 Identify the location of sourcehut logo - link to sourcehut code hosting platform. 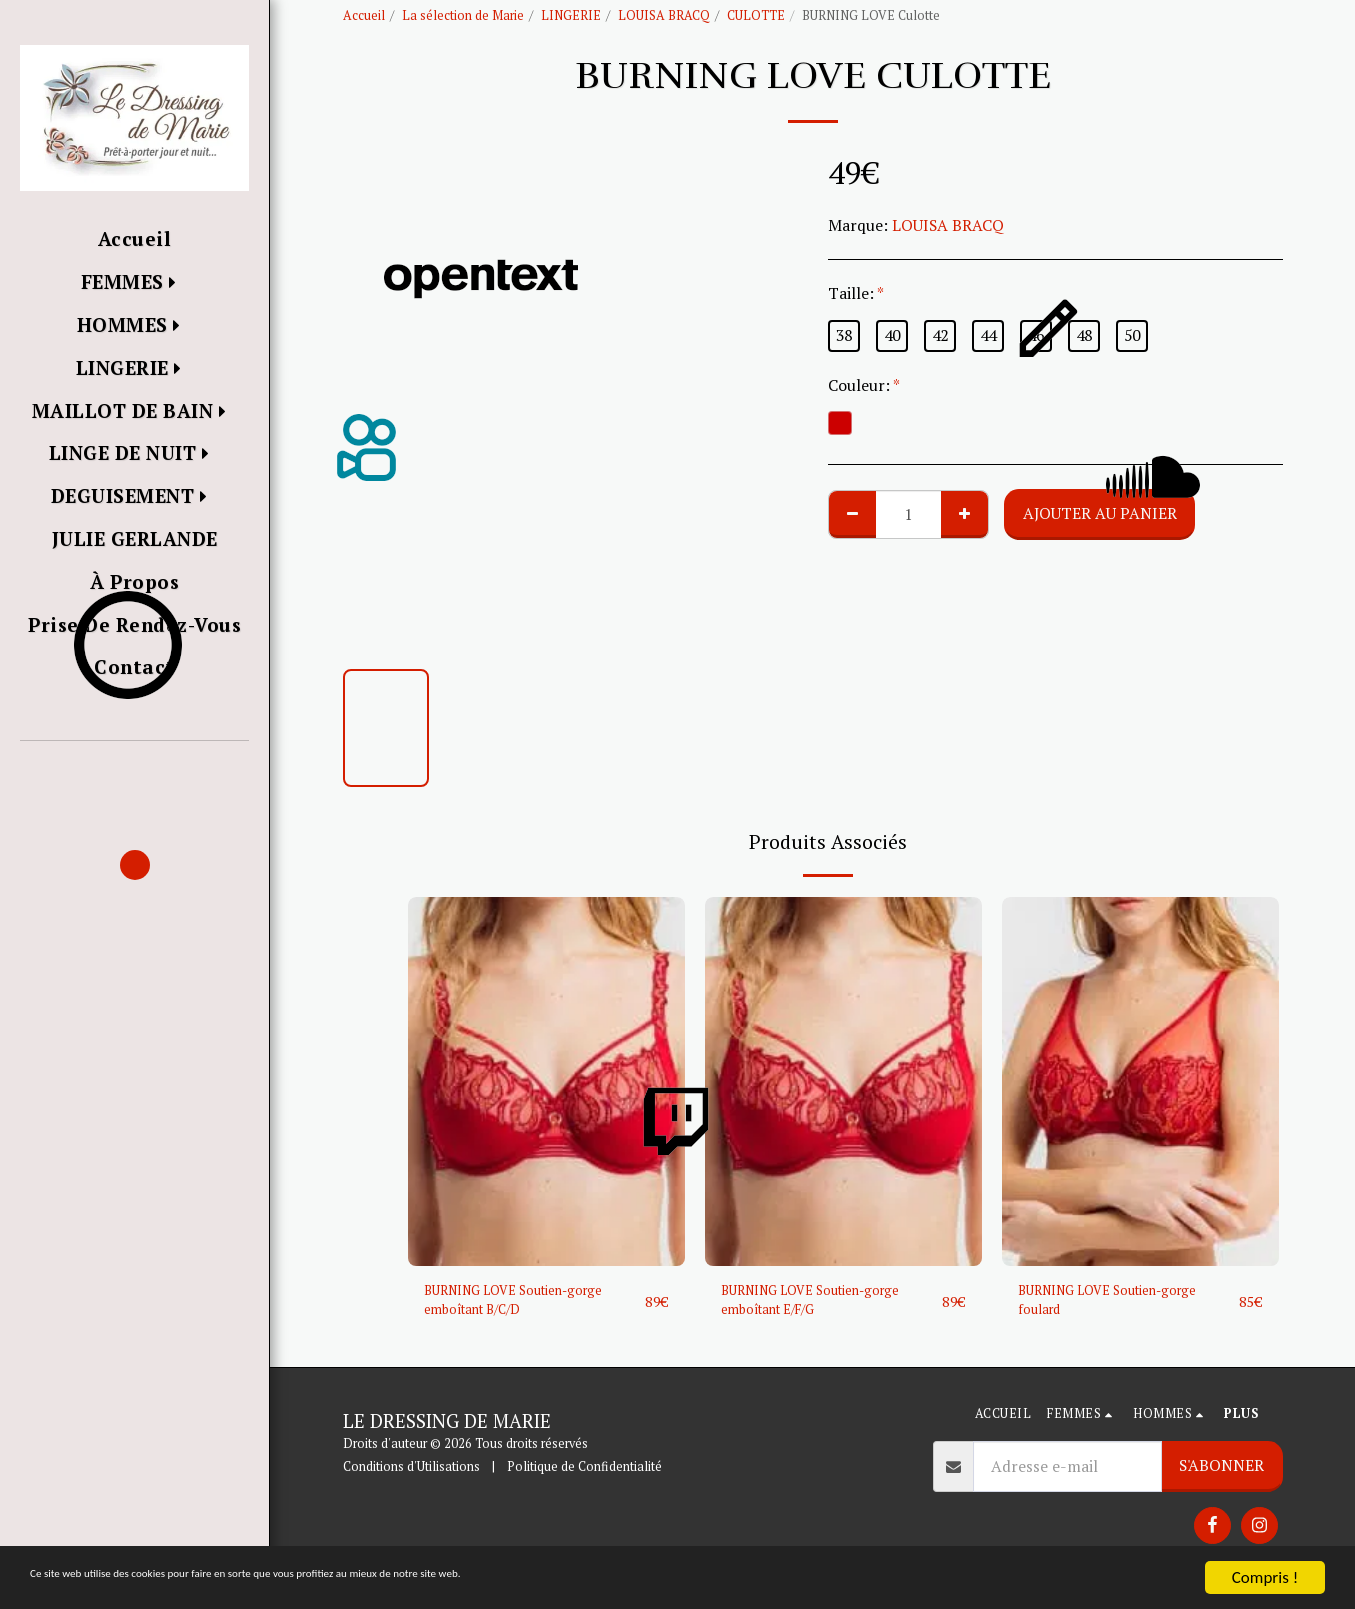
(128, 645).